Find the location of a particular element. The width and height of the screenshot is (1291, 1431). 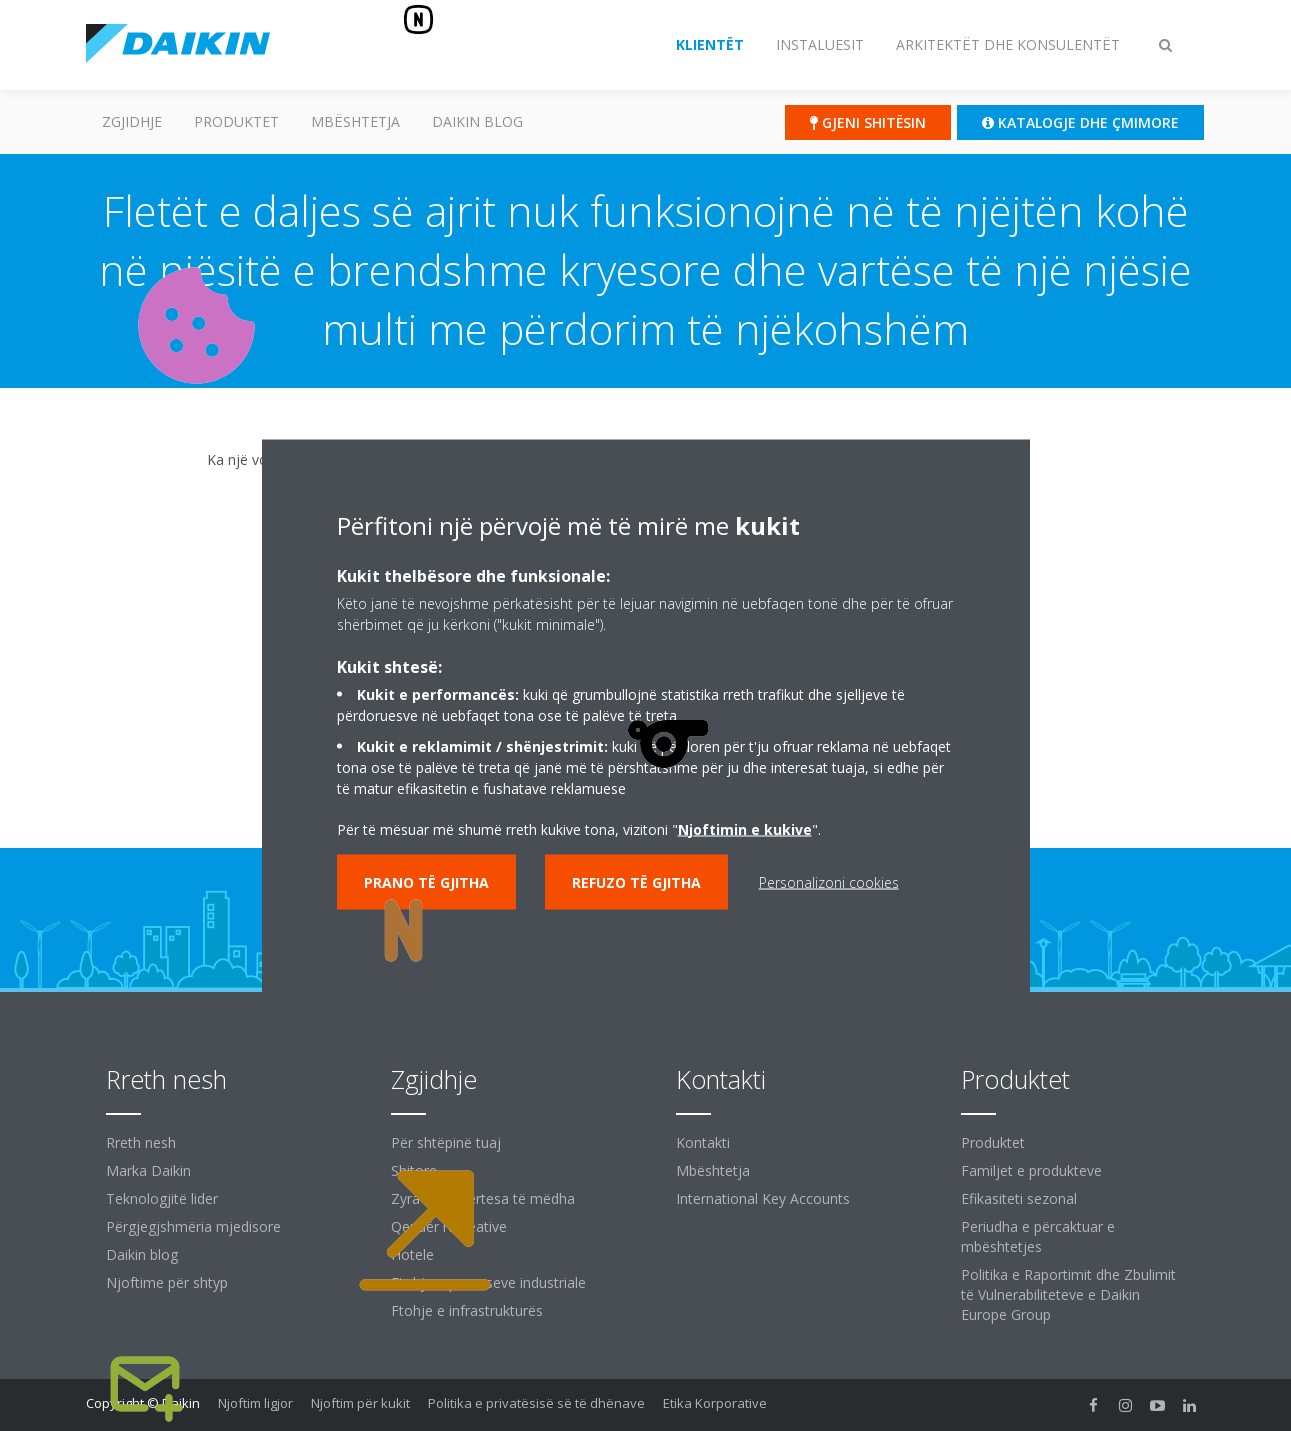

open link in new window is located at coordinates (425, 1225).